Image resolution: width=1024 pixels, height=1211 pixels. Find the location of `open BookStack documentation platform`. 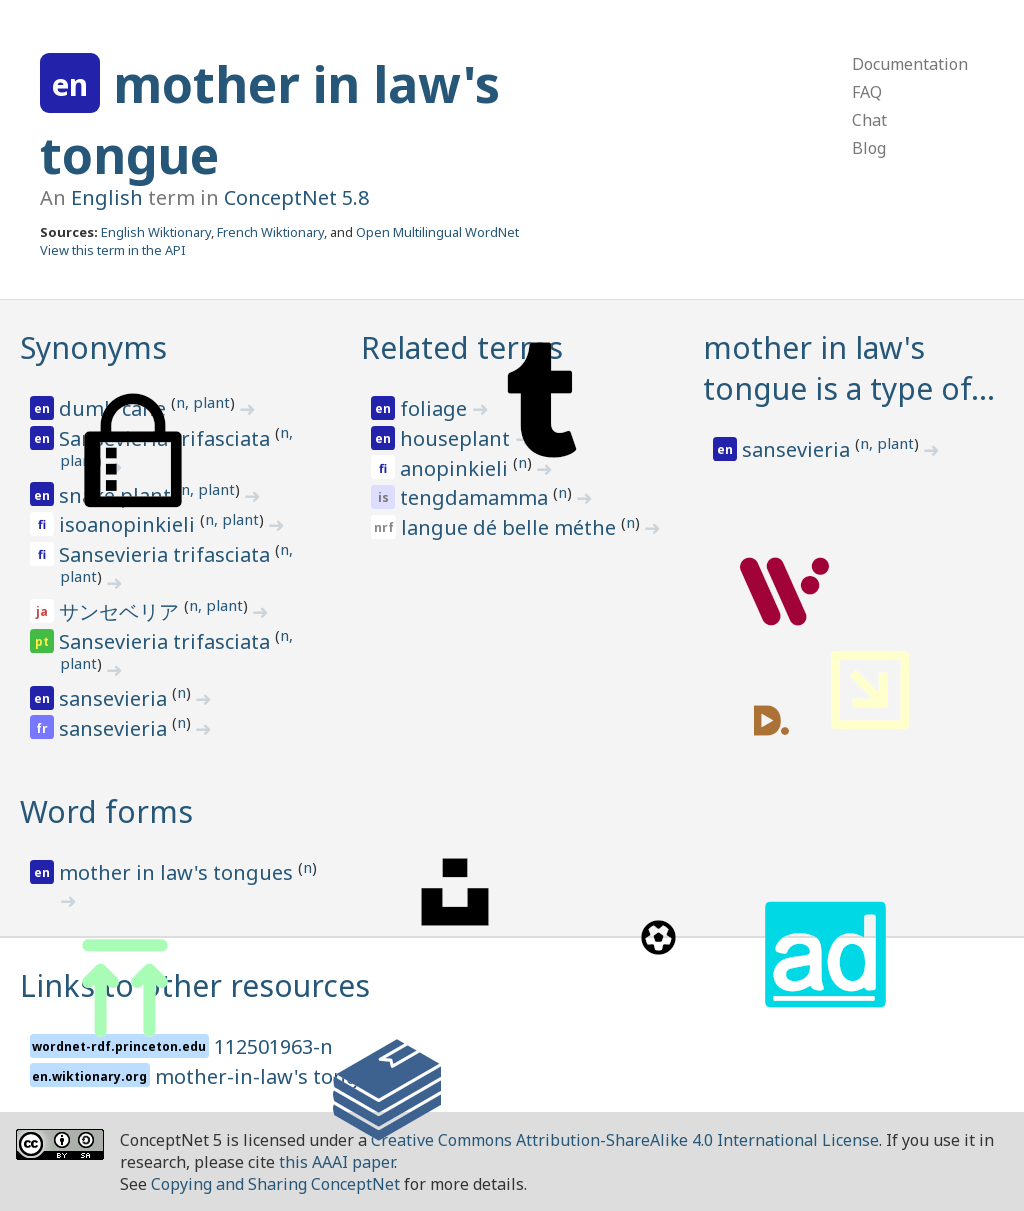

open BookStack documentation platform is located at coordinates (387, 1090).